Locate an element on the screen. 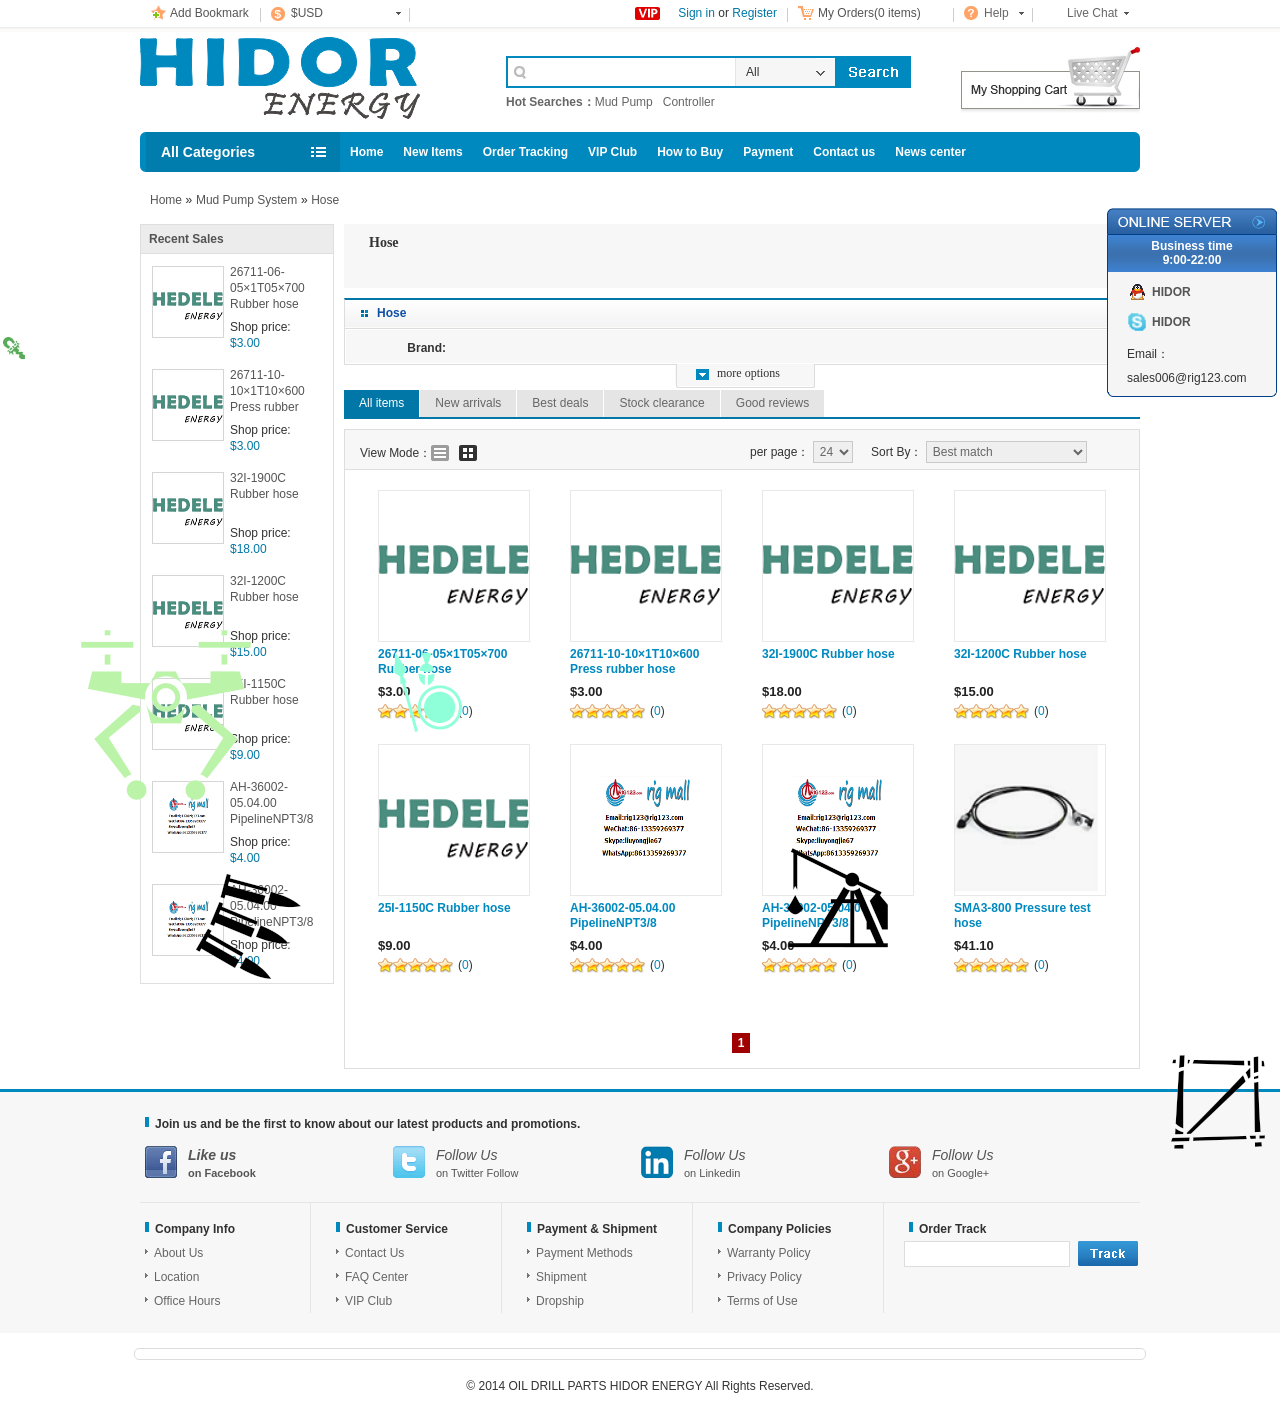  launch projectile or siege weapon in game is located at coordinates (838, 894).